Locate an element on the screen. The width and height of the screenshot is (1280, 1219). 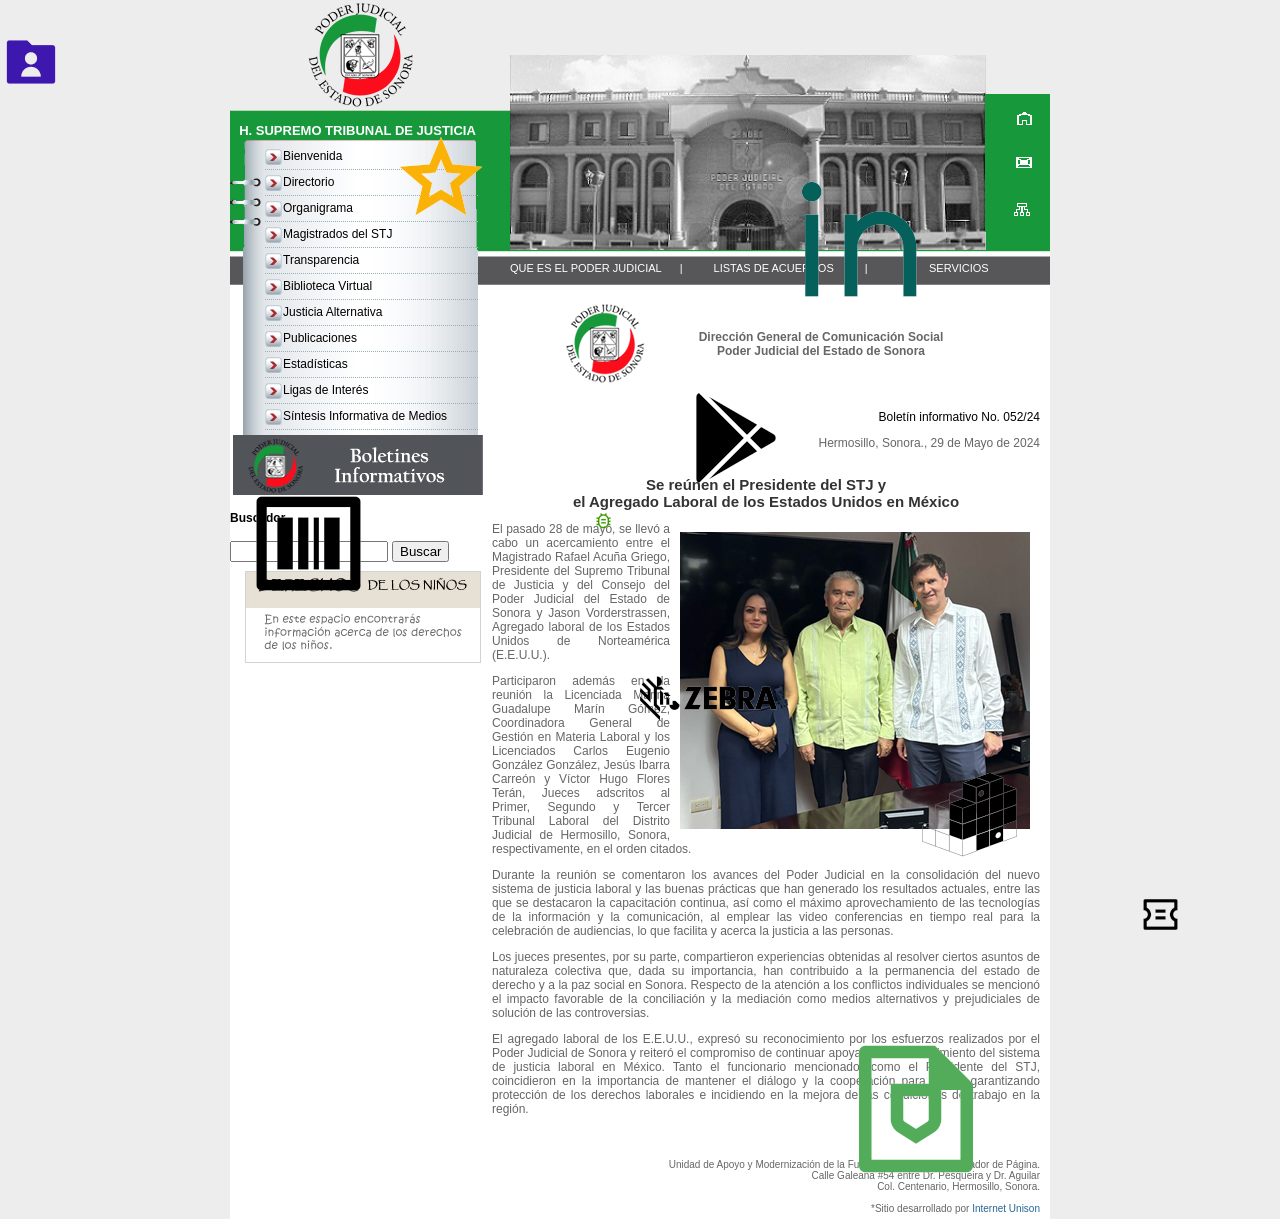
view available coupons or discounts is located at coordinates (1160, 914).